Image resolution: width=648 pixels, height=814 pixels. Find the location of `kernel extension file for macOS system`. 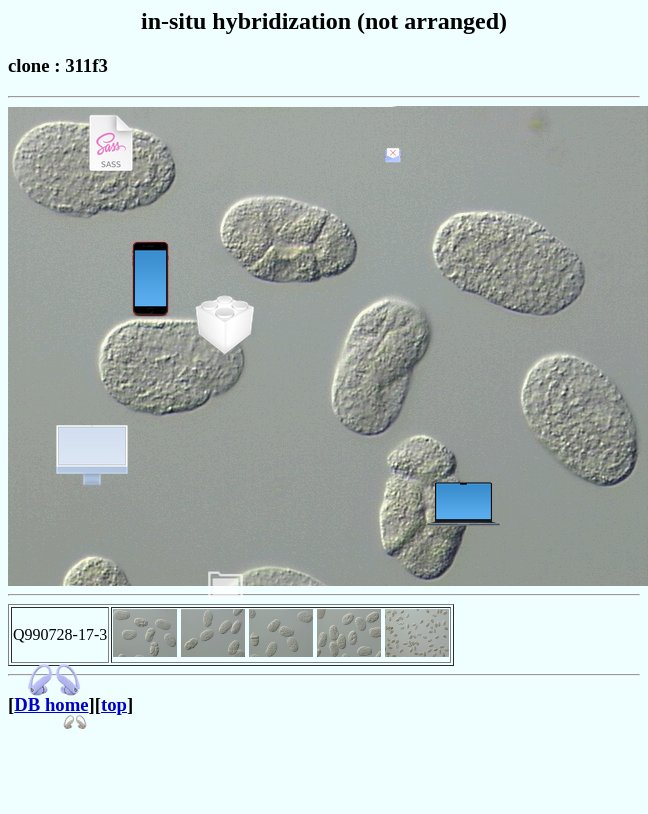

kernel extension file for macOS system is located at coordinates (224, 325).